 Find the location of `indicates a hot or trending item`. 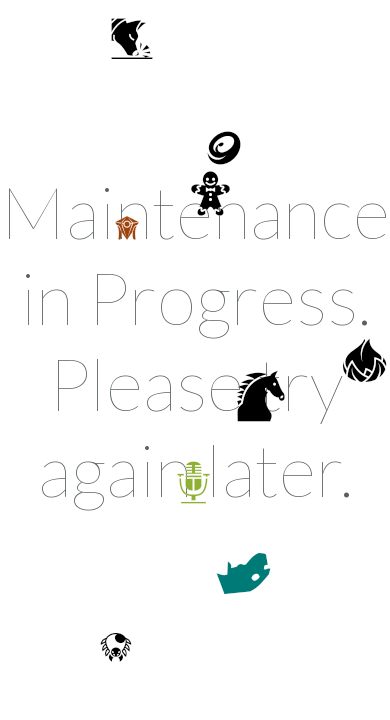

indicates a hot or trending item is located at coordinates (364, 360).